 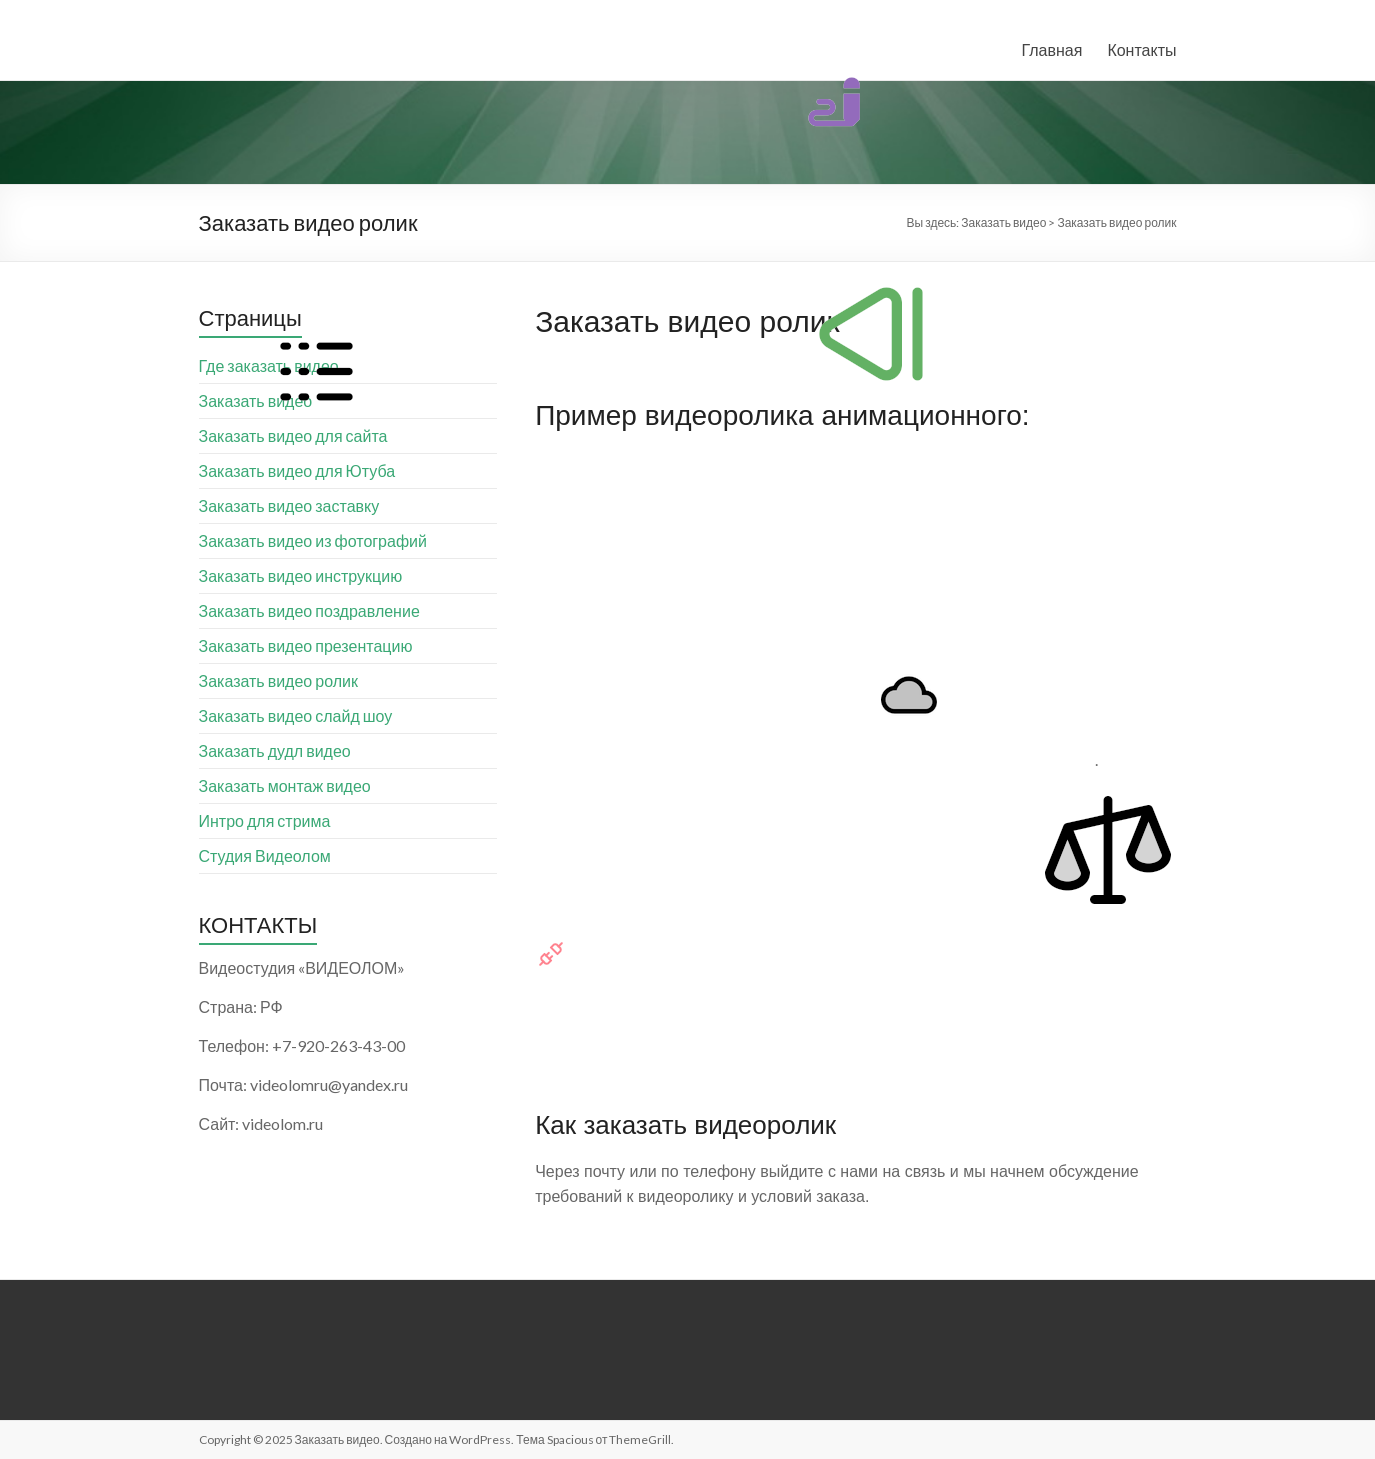 What do you see at coordinates (551, 954) in the screenshot?
I see `disconnect from a device or service` at bounding box center [551, 954].